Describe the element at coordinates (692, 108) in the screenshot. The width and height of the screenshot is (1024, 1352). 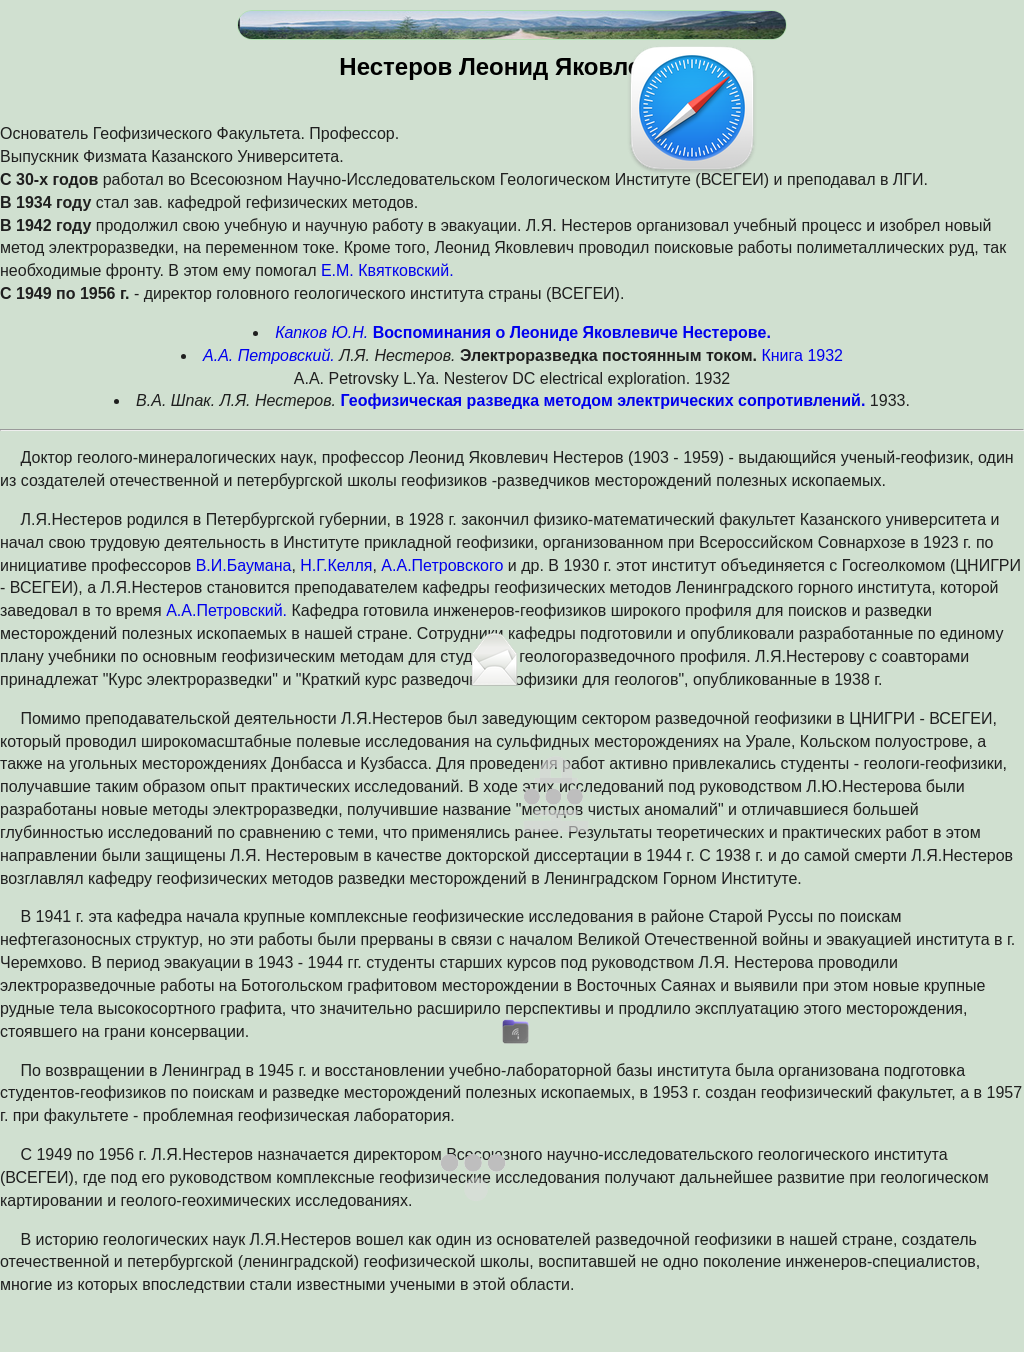
I see `open Safari web browser` at that location.